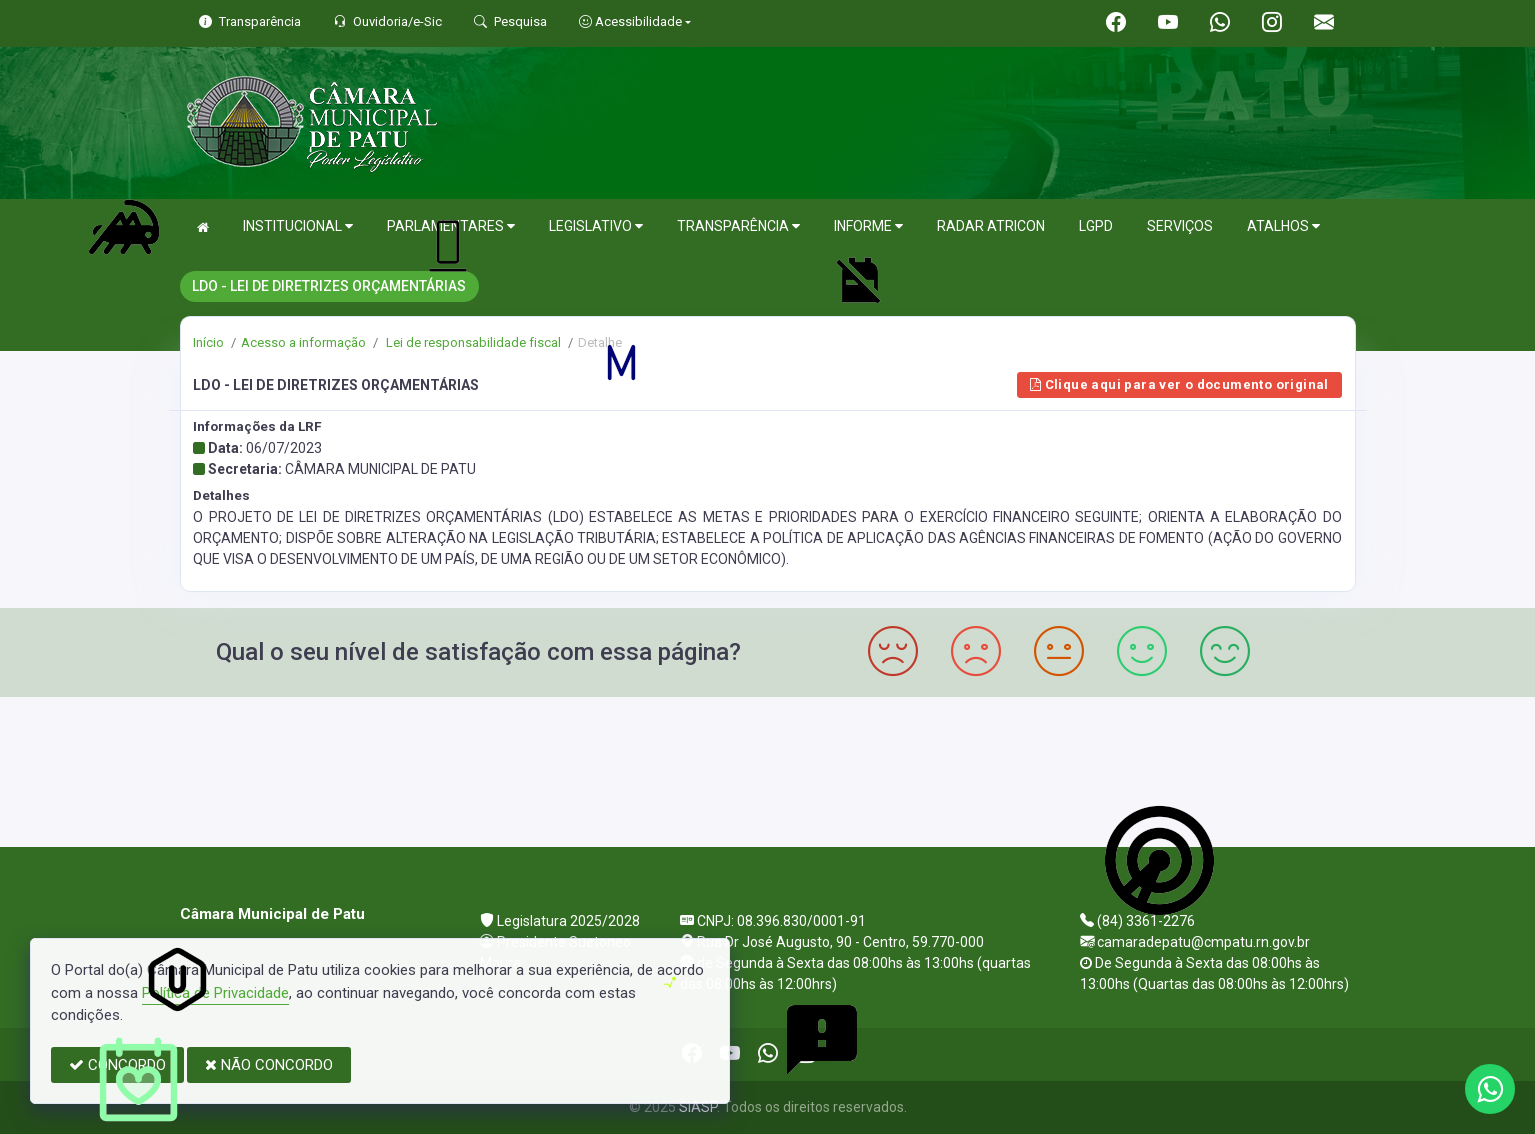  Describe the element at coordinates (1159, 860) in the screenshot. I see `open Flightradar24 app` at that location.